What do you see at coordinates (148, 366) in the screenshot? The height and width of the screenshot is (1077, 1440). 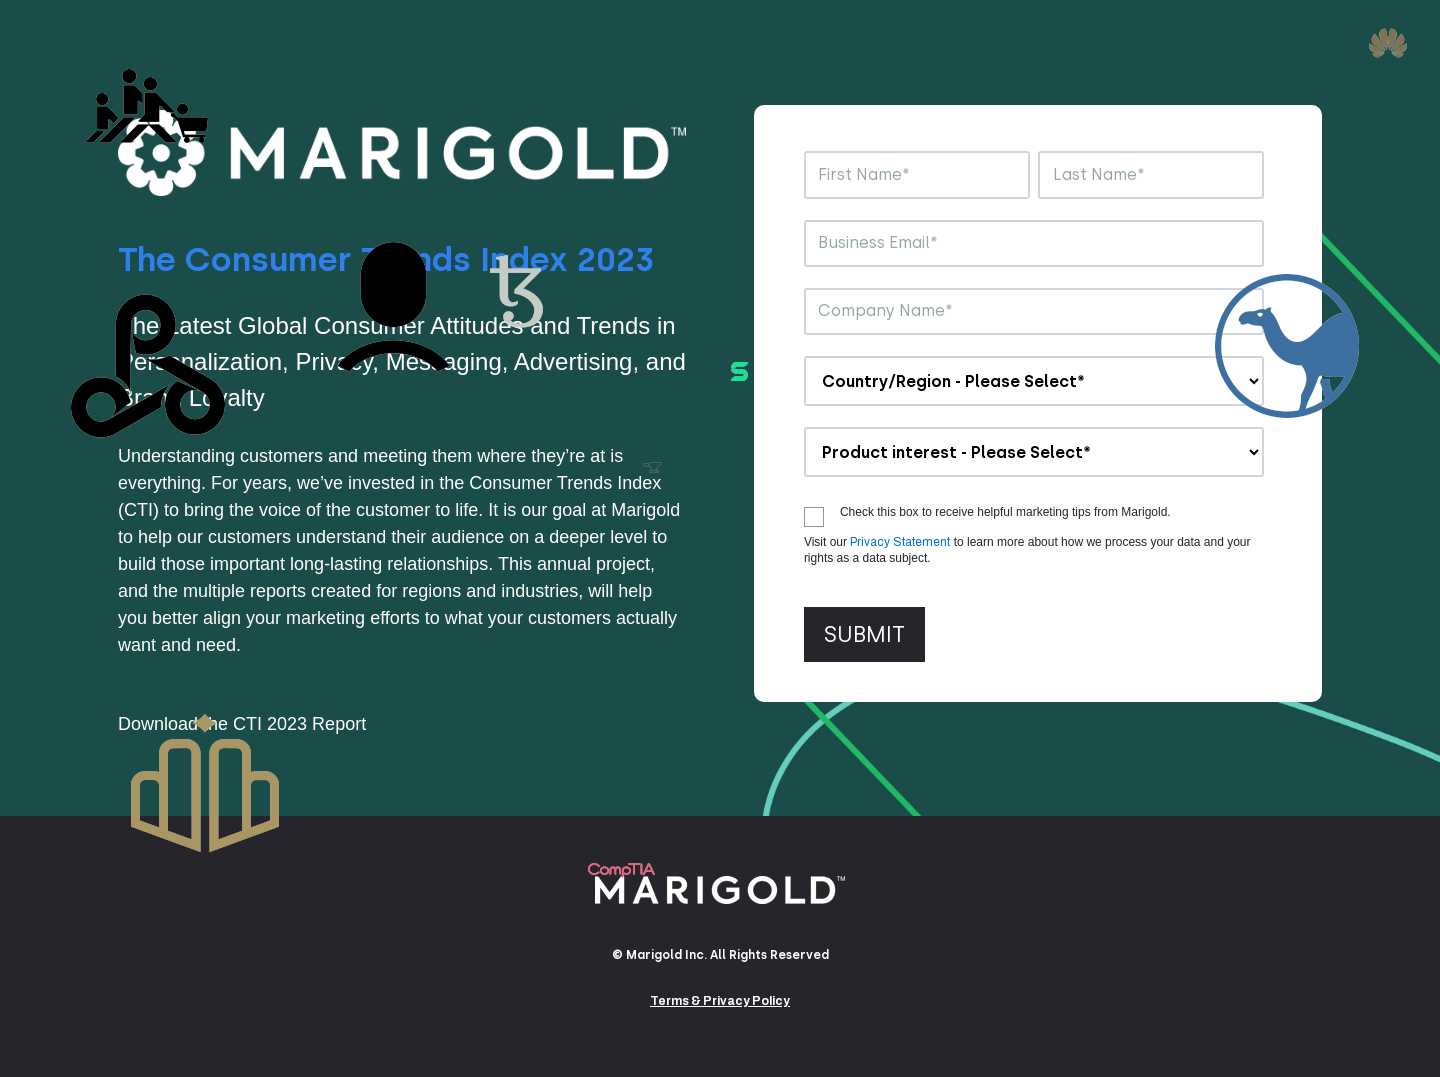 I see `access Google Dataproc cloud service` at bounding box center [148, 366].